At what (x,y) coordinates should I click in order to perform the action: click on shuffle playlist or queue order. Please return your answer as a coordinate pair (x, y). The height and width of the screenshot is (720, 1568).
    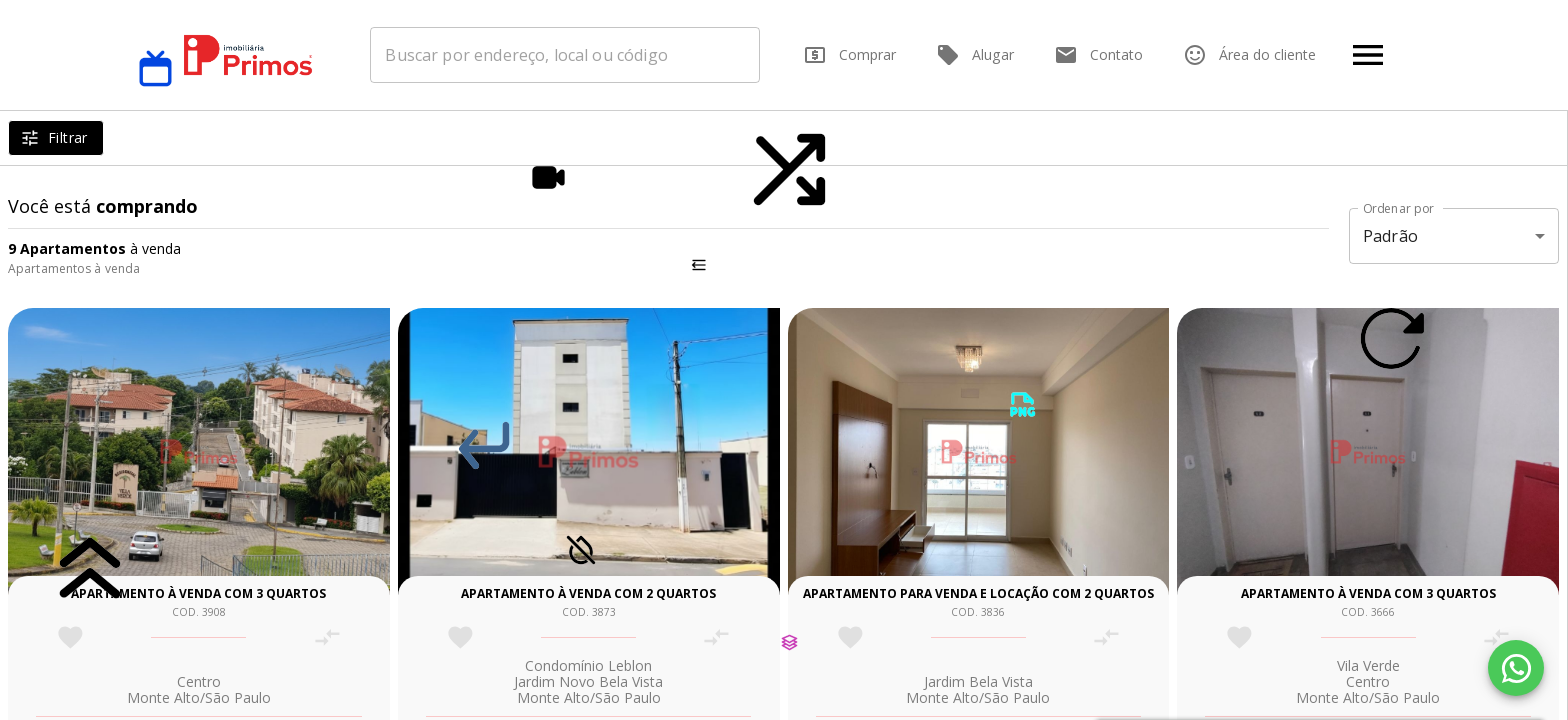
    Looking at the image, I should click on (789, 169).